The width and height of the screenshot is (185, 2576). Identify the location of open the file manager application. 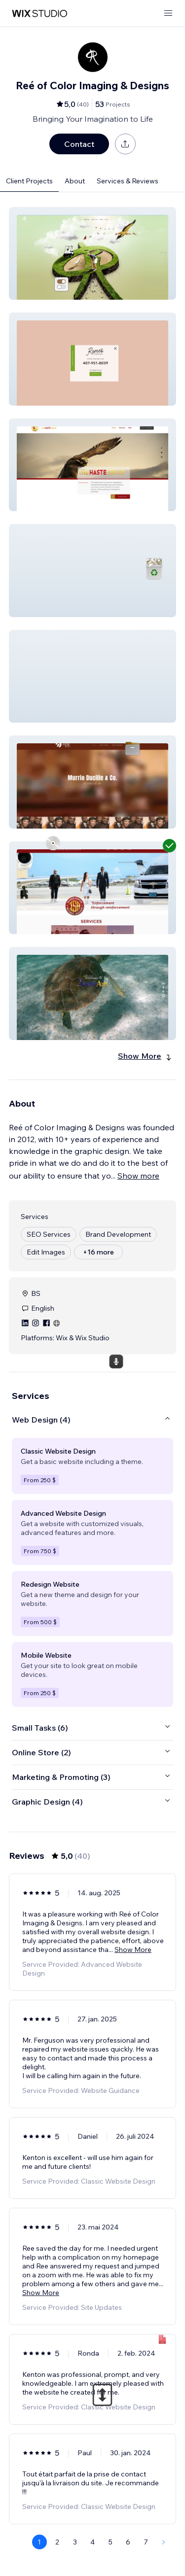
(132, 748).